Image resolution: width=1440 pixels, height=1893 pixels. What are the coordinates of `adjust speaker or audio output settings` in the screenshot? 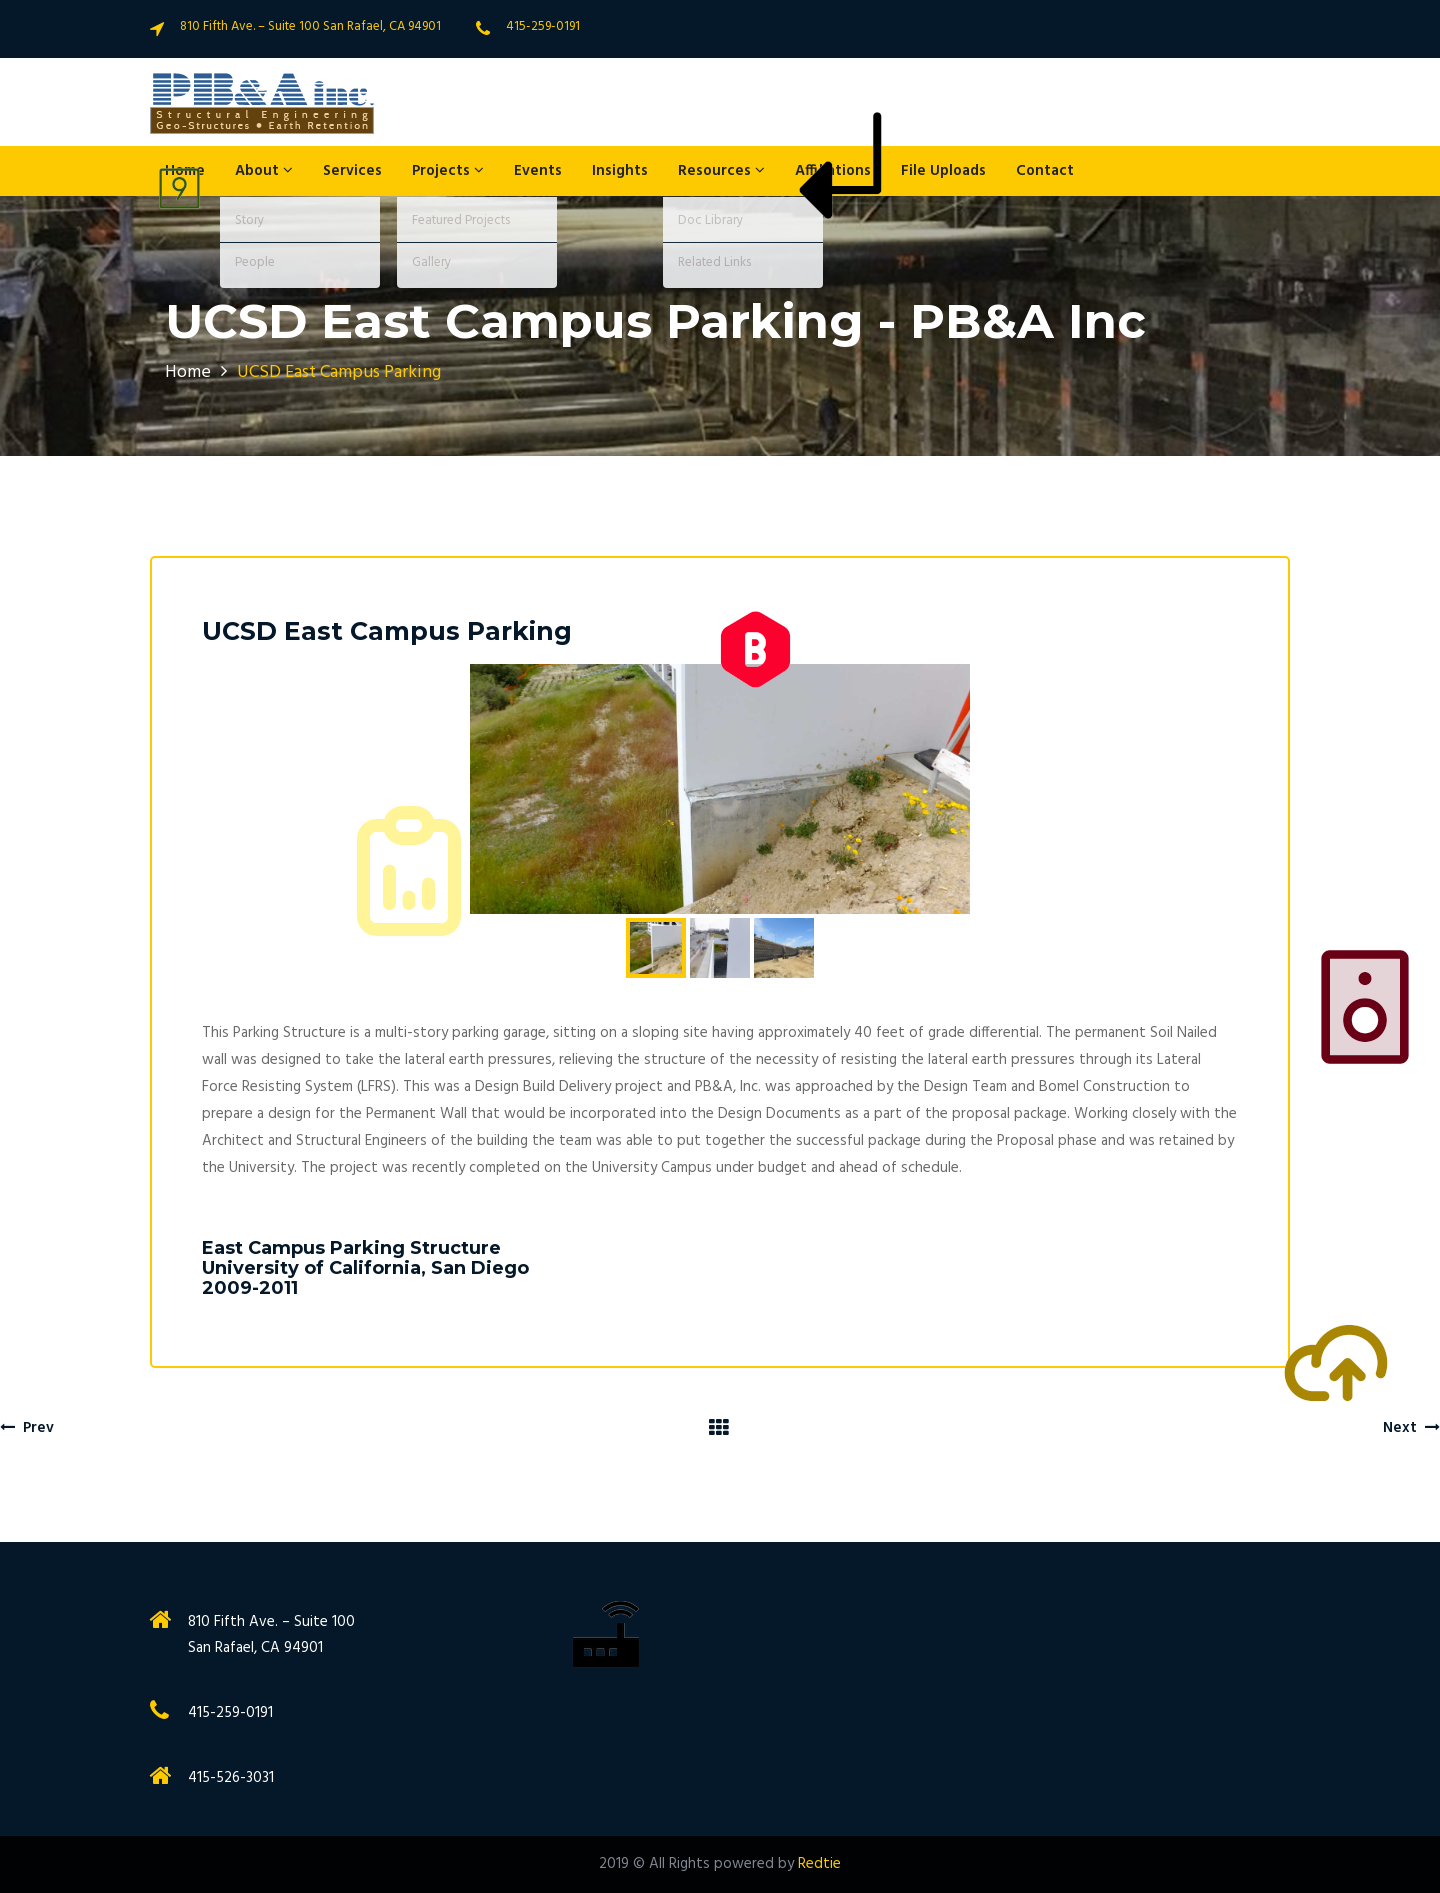 It's located at (1365, 1007).